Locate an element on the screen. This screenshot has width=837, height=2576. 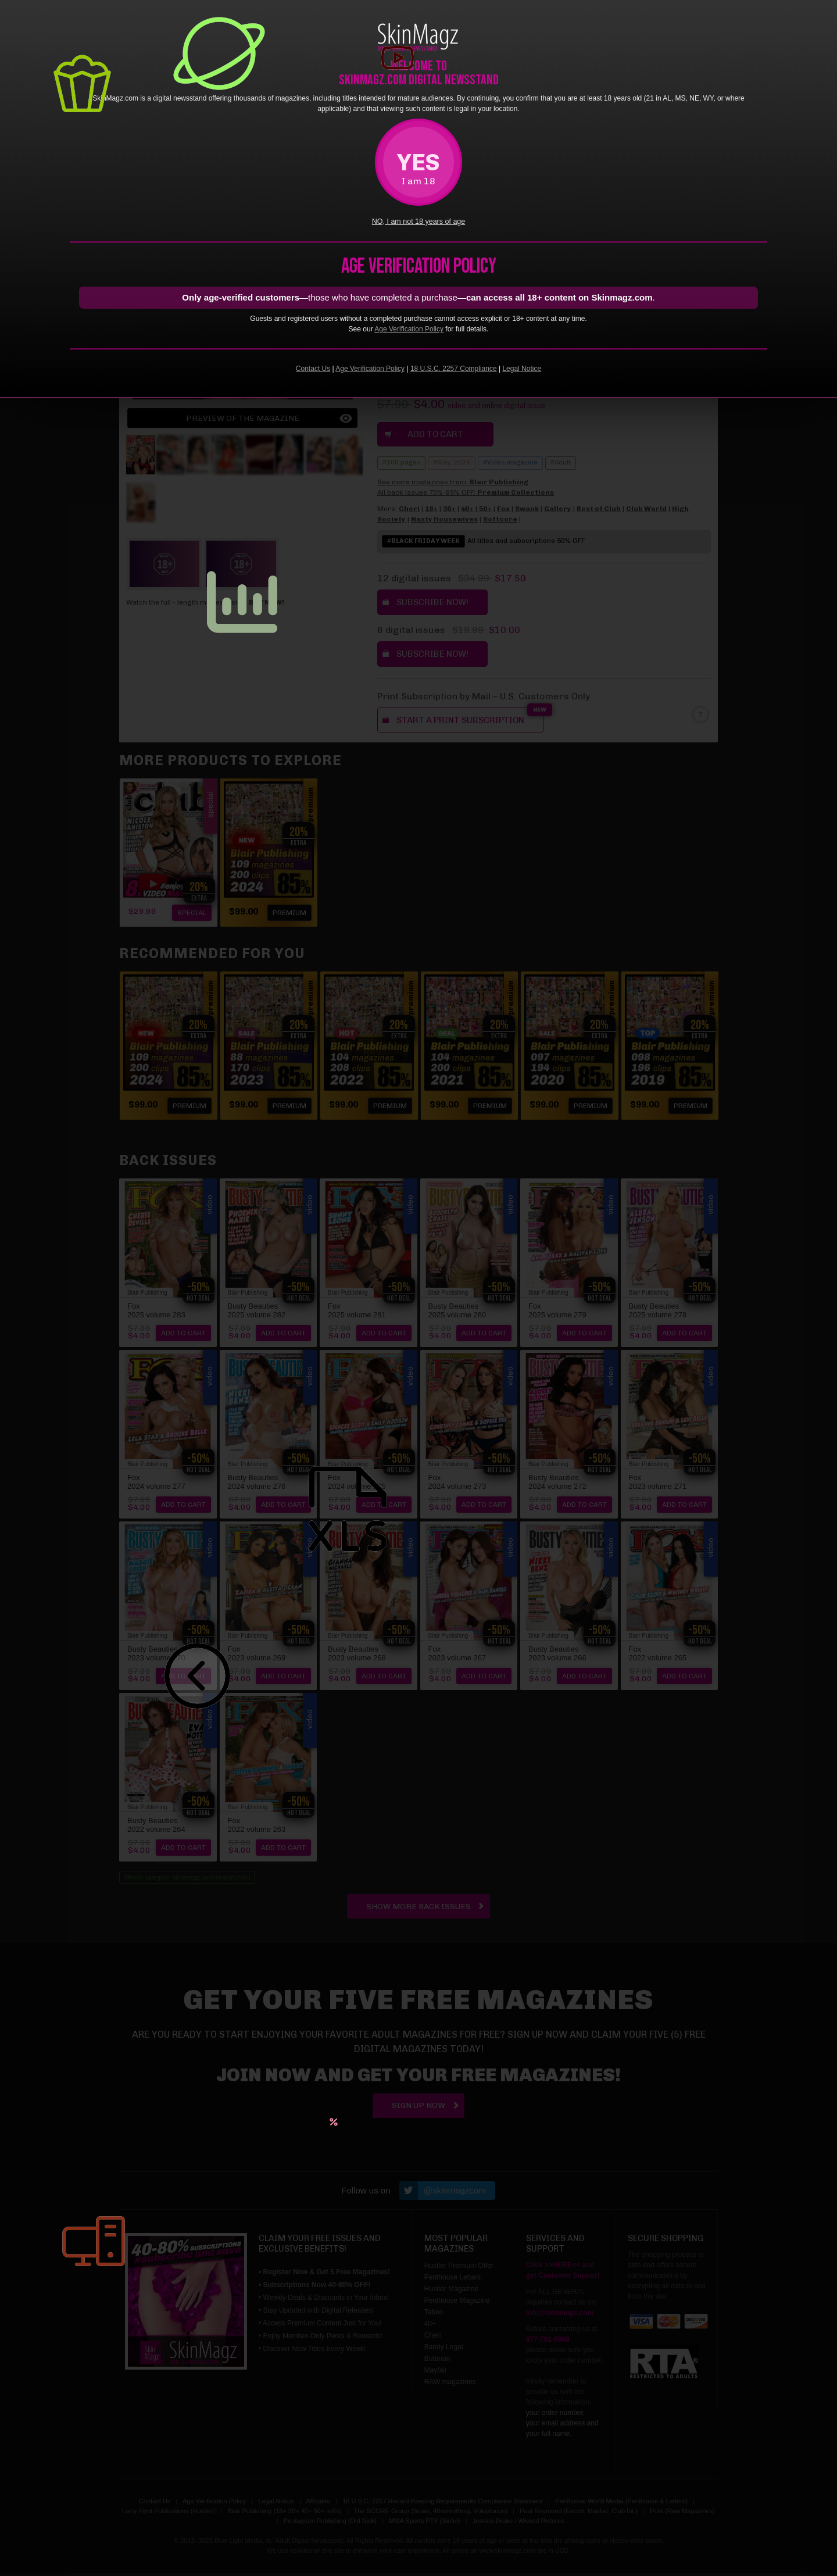
go back to the previous screen is located at coordinates (197, 1675).